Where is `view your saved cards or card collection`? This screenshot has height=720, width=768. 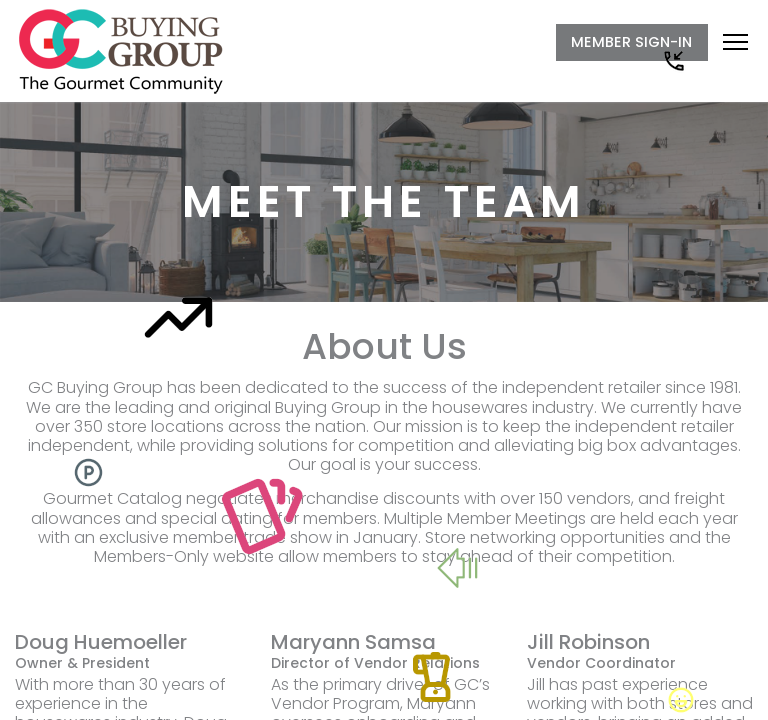 view your saved cards or card collection is located at coordinates (261, 514).